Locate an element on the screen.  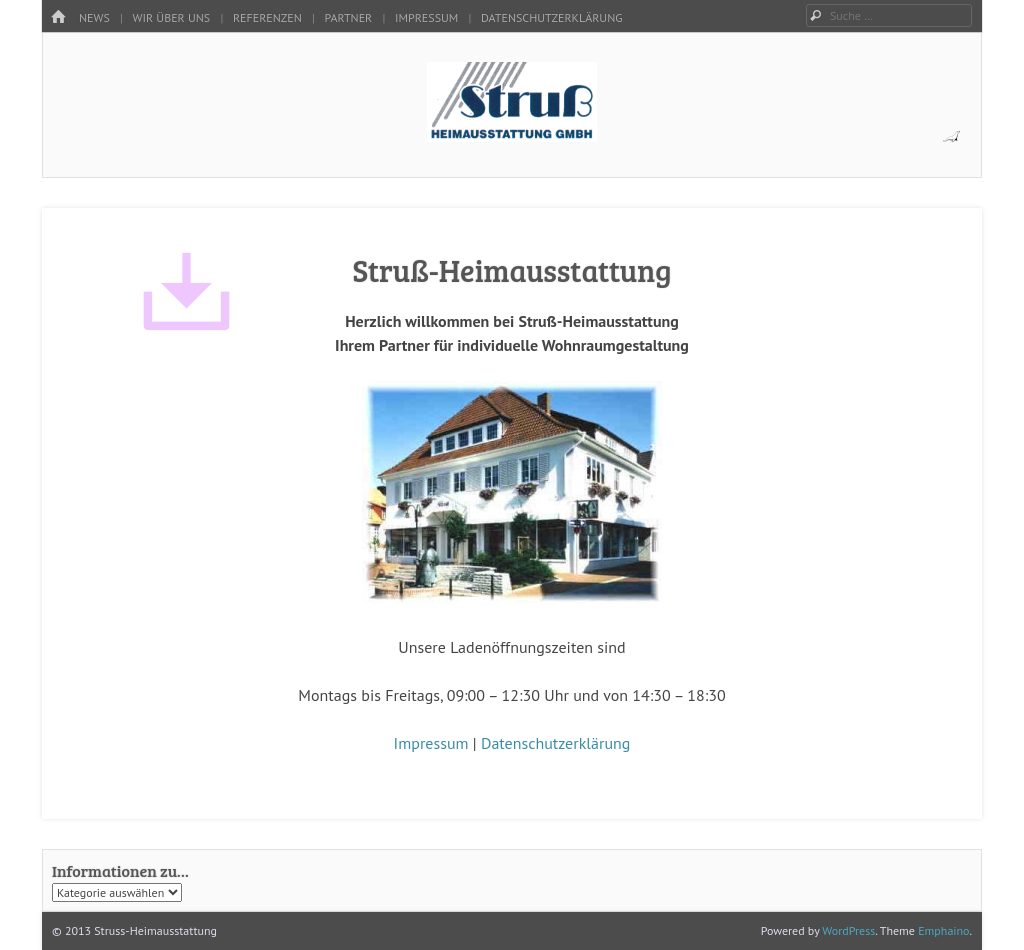
download a file to your device is located at coordinates (186, 291).